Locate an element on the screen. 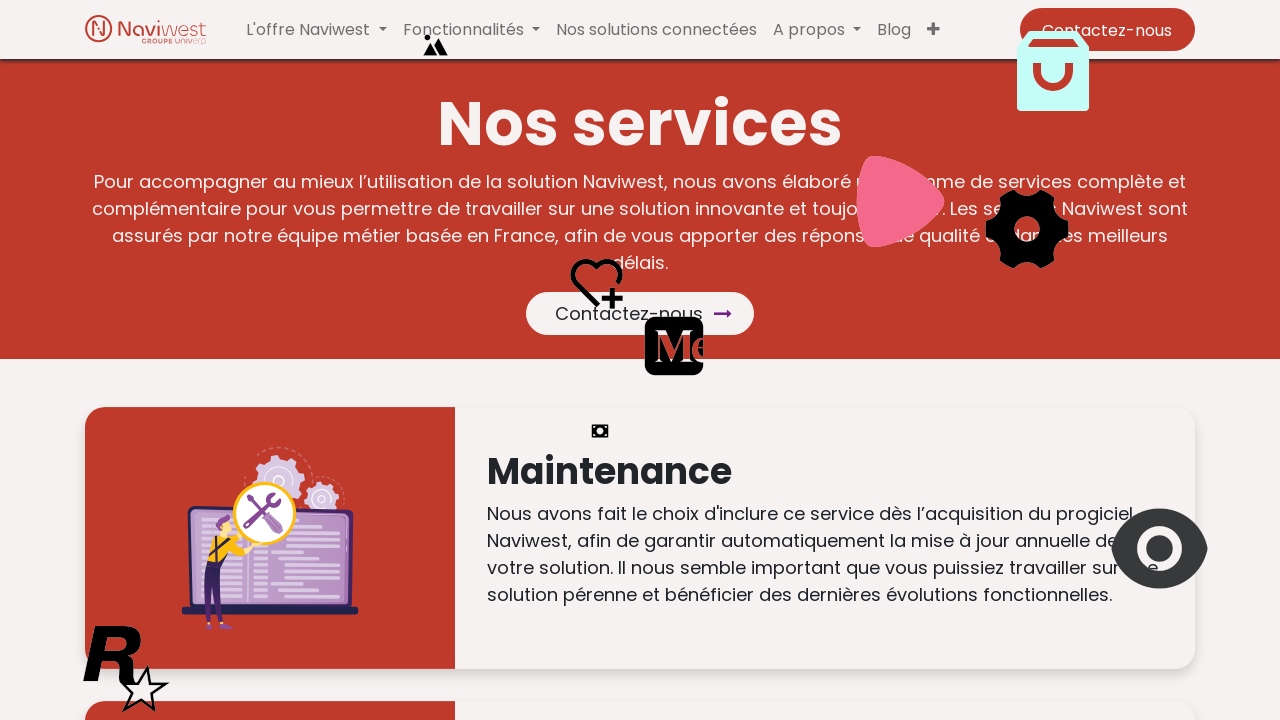 The image size is (1280, 720). add to favorites is located at coordinates (596, 282).